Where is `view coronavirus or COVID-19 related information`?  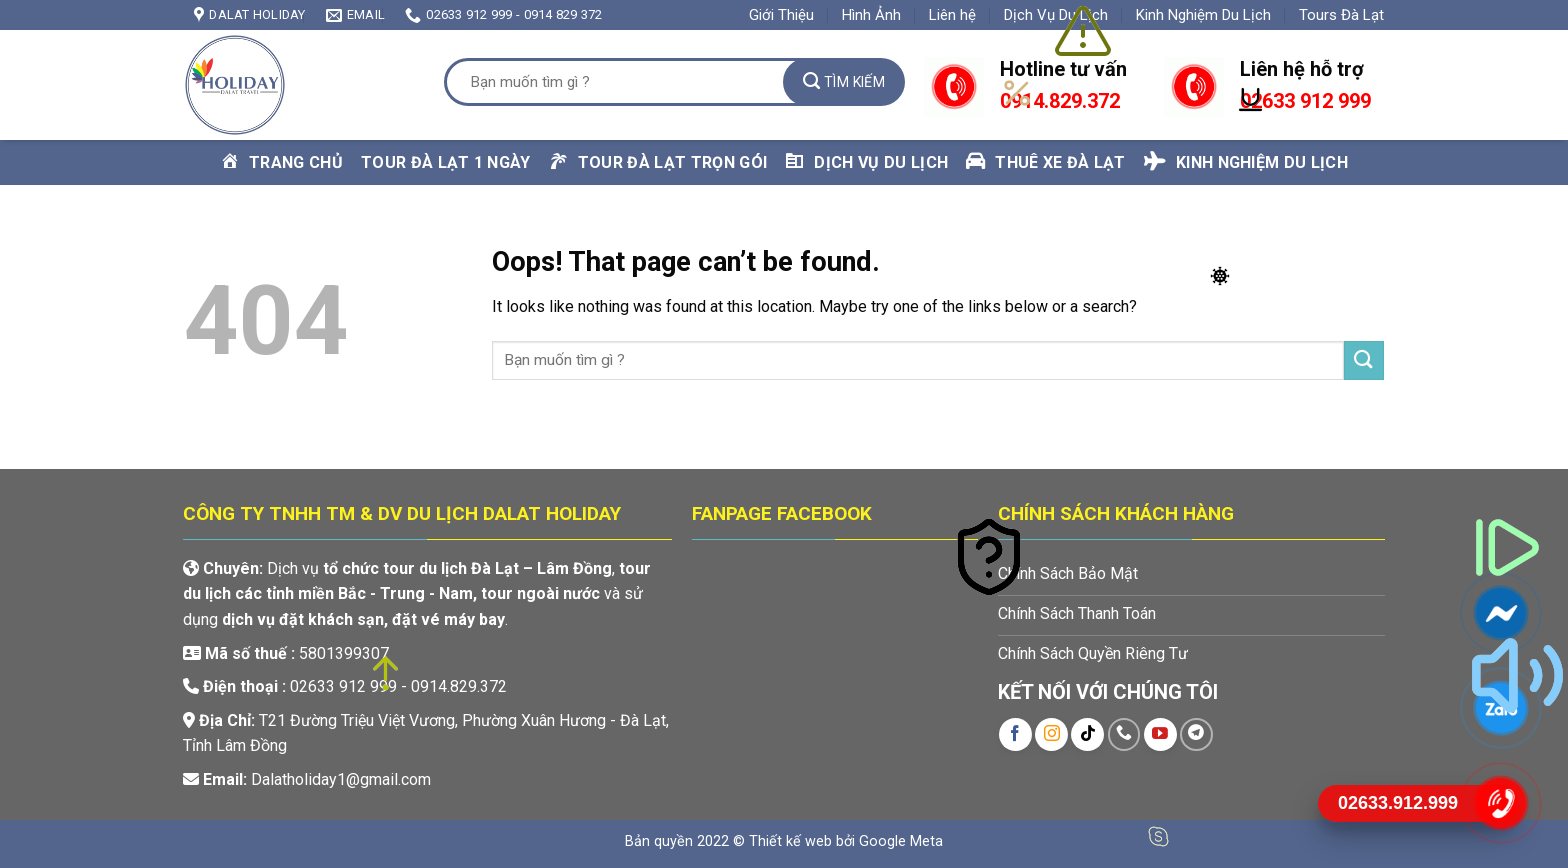
view coronavirus or COVID-19 related information is located at coordinates (1220, 276).